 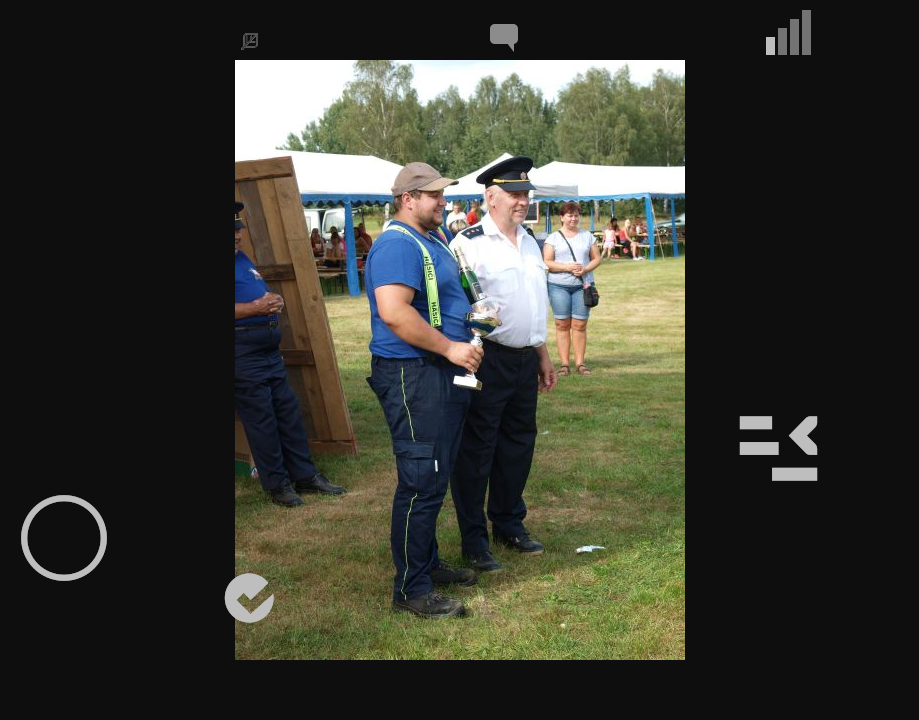 I want to click on indicates a default or selected item, so click(x=249, y=598).